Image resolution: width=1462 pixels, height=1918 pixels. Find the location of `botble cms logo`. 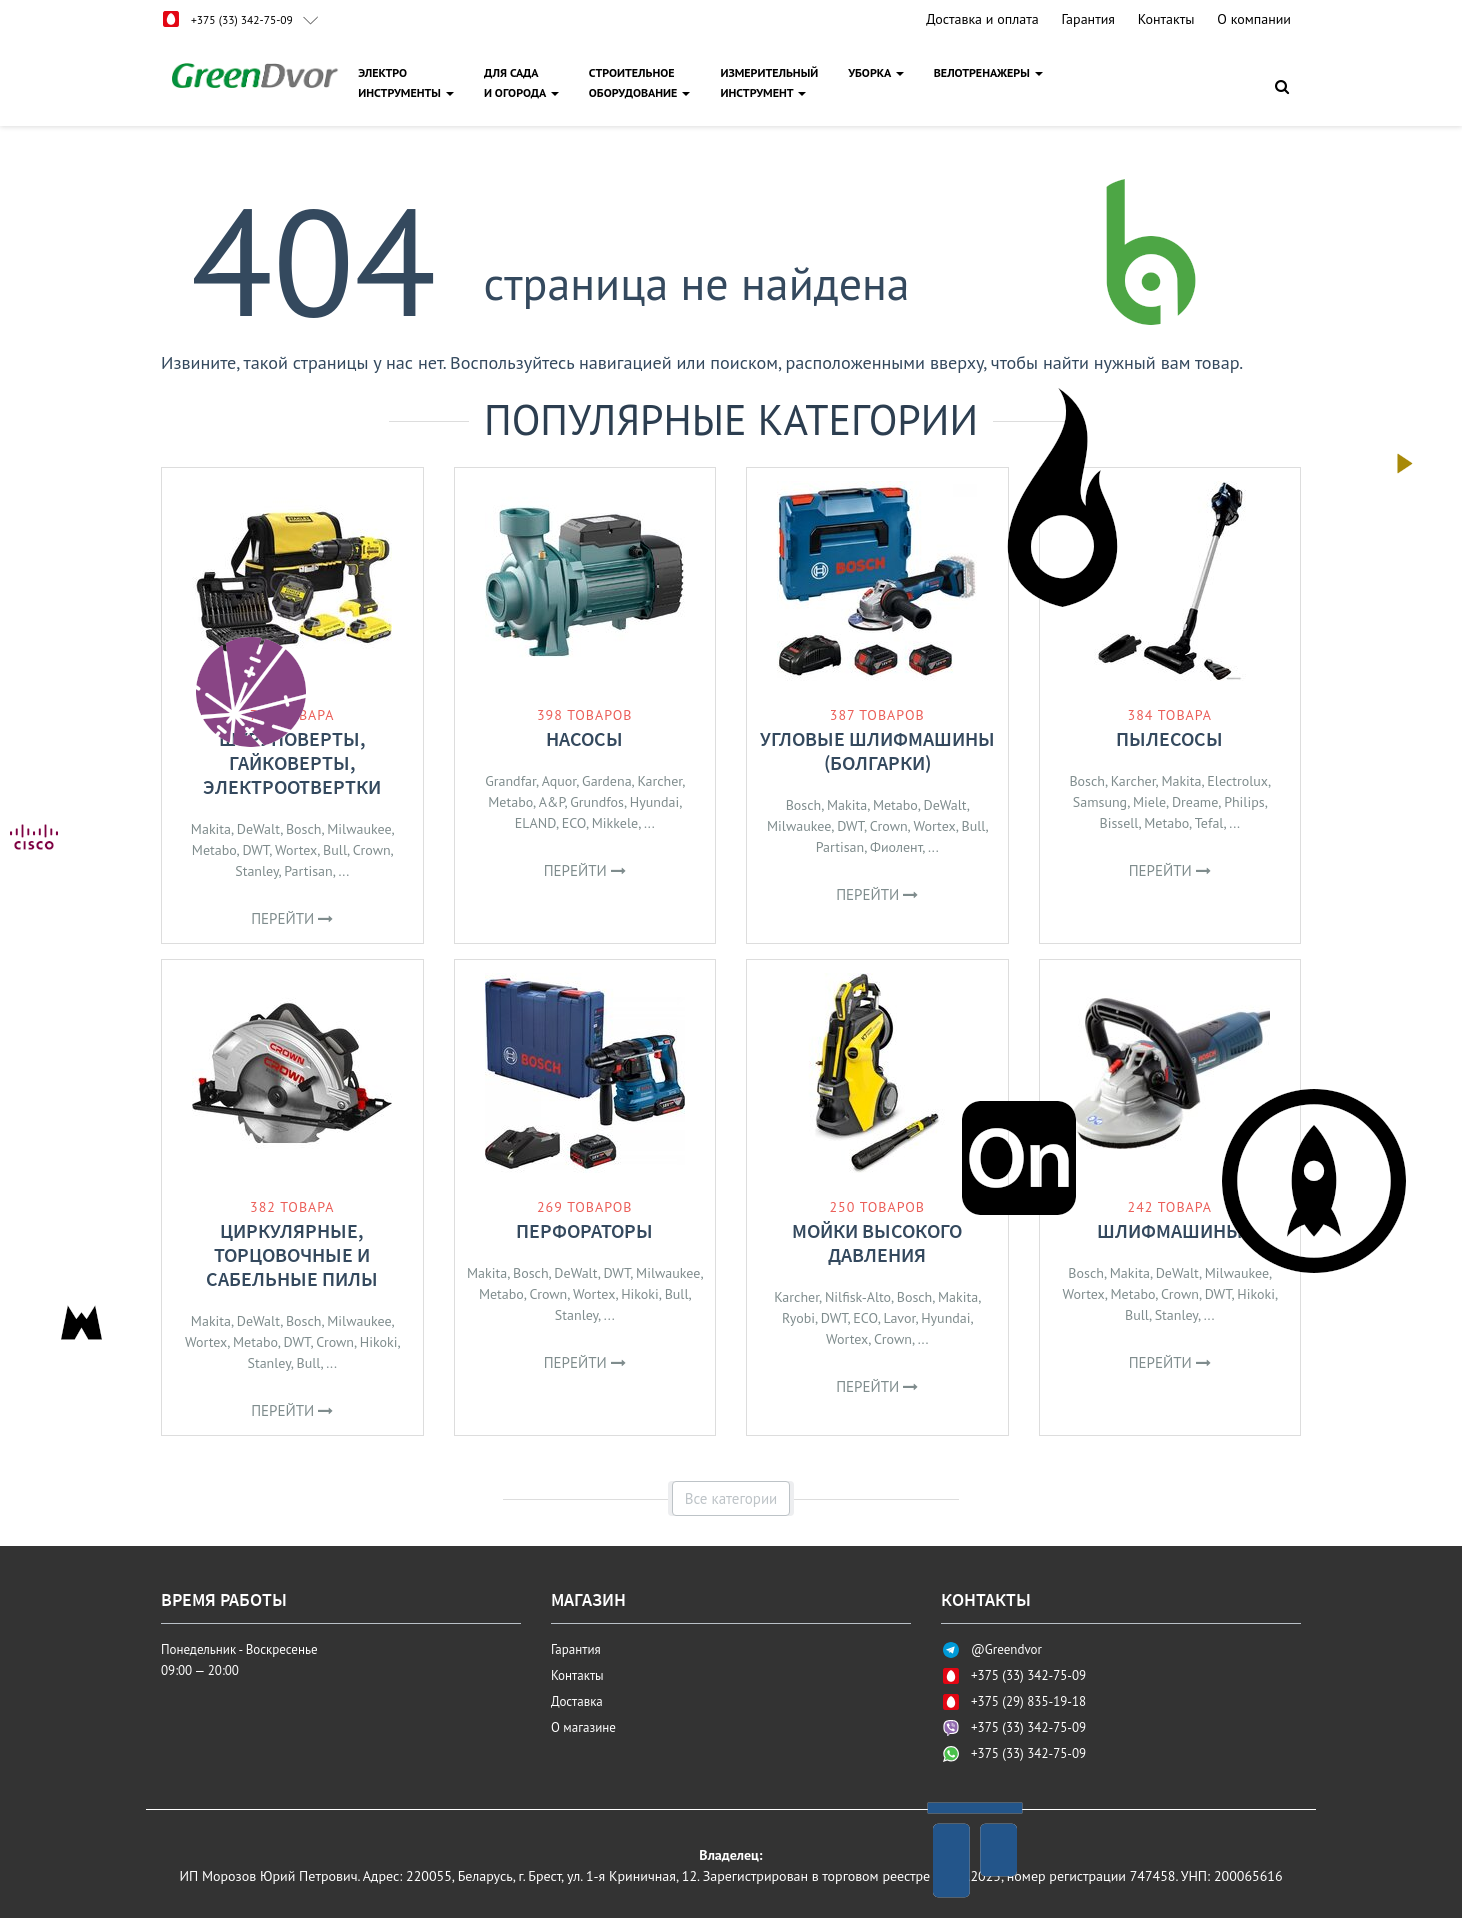

botble cms logo is located at coordinates (1151, 252).